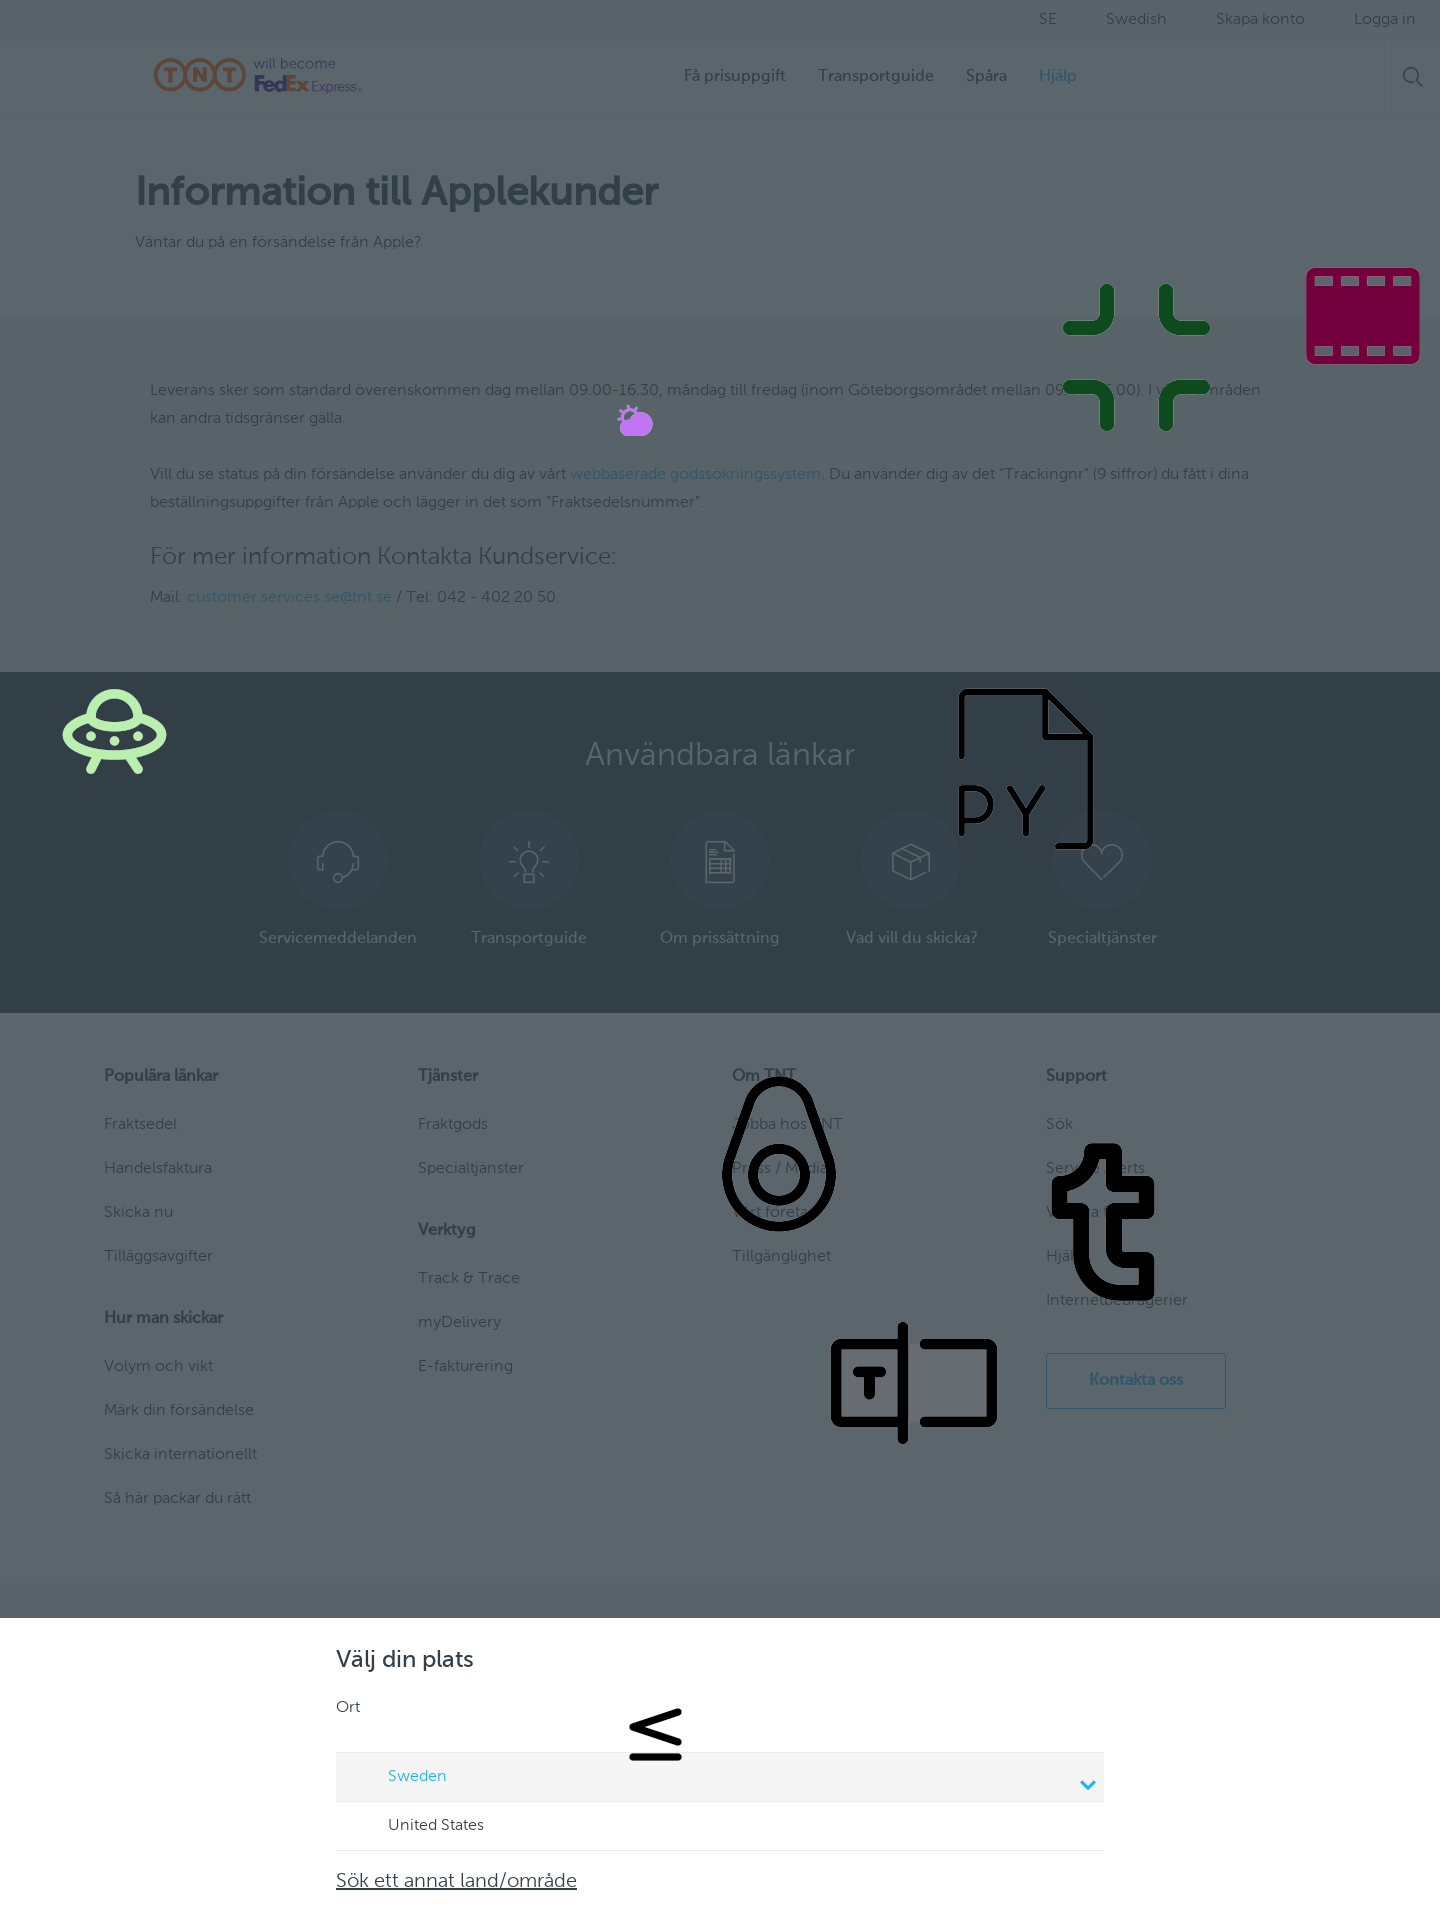 This screenshot has width=1440, height=1921. I want to click on minimize or exit fullscreen mode, so click(1136, 357).